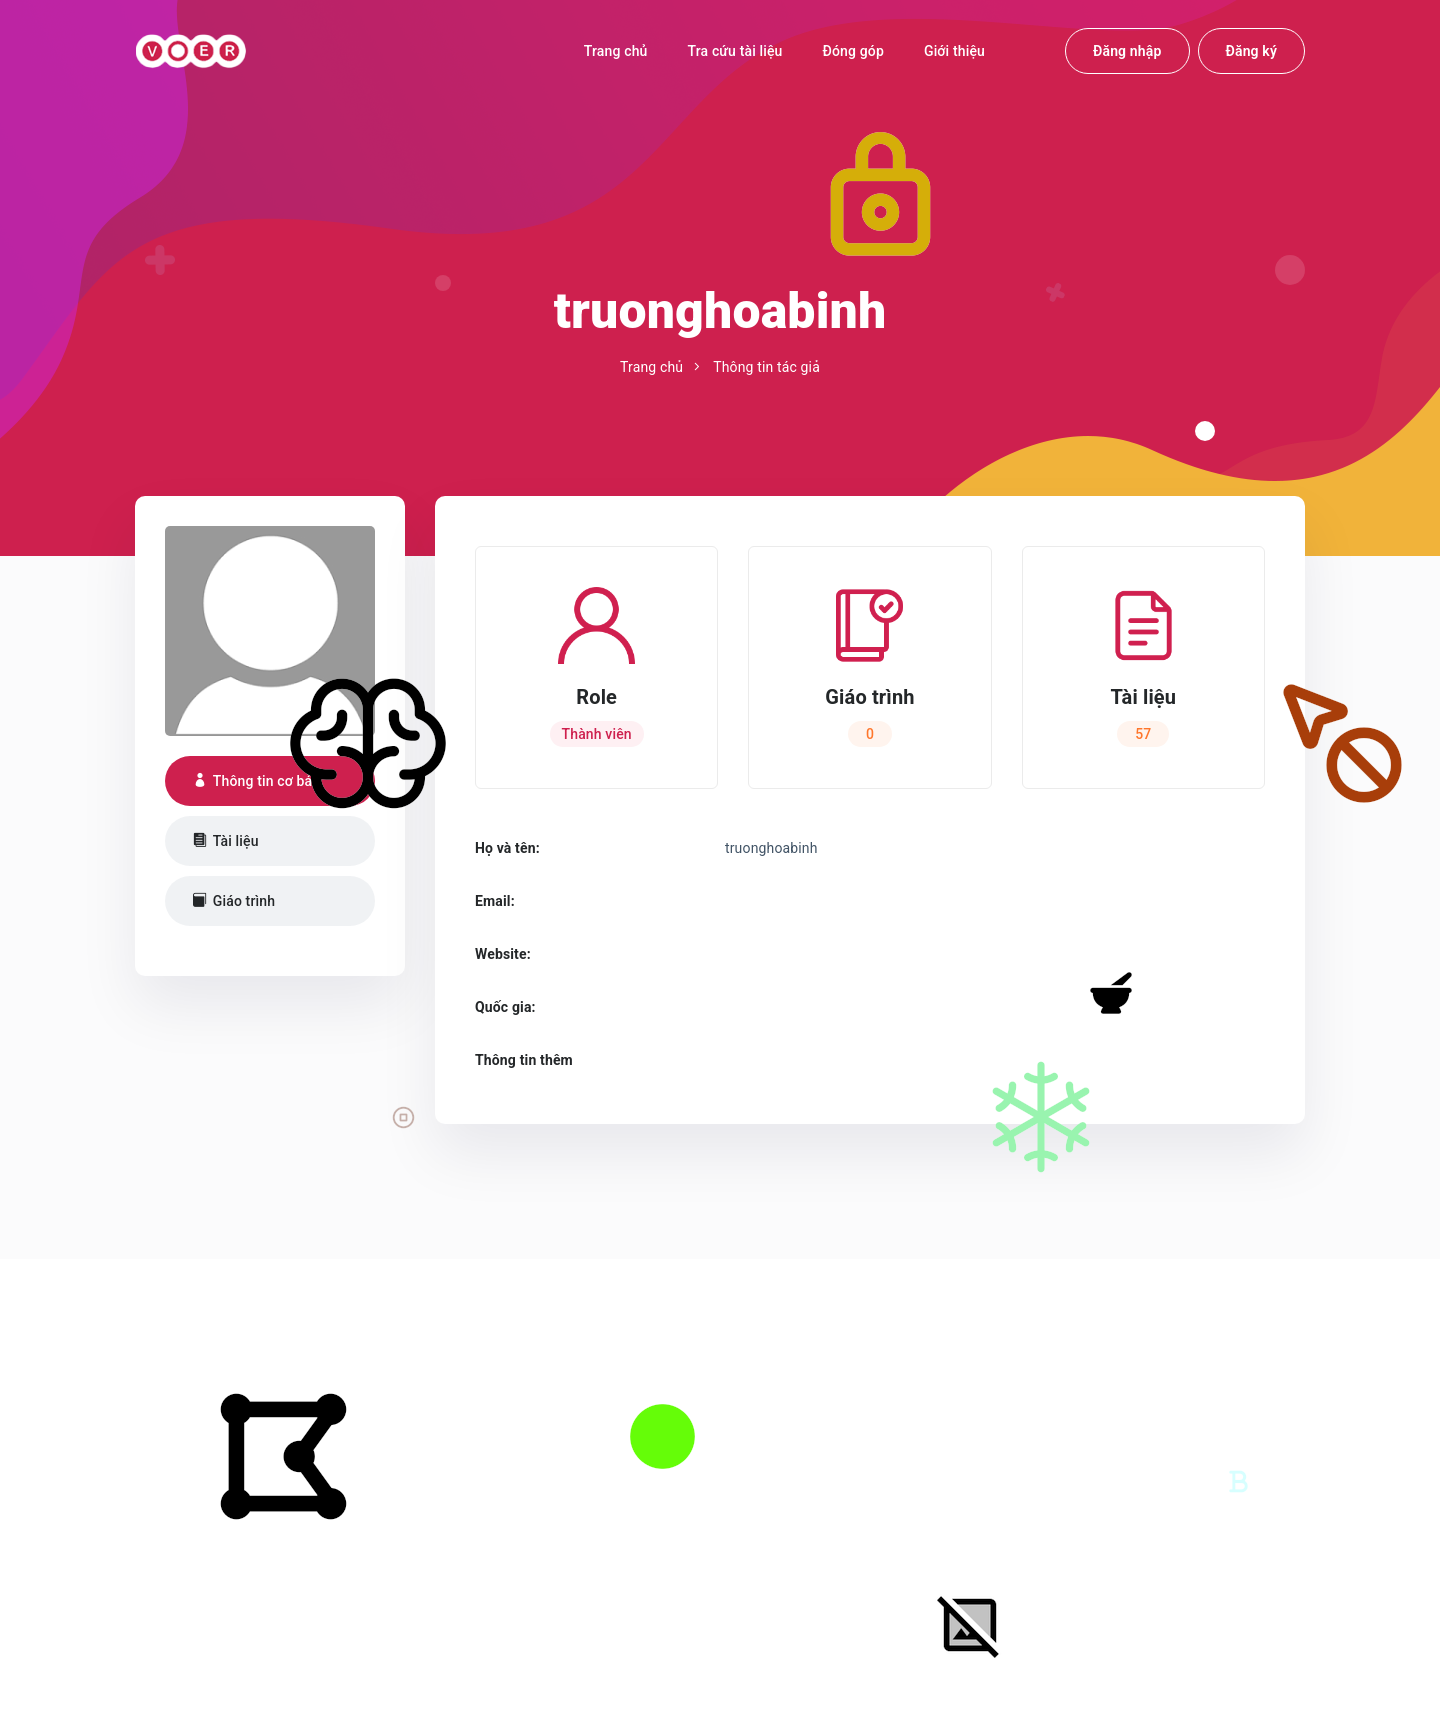  I want to click on access AI or smart features, so click(368, 746).